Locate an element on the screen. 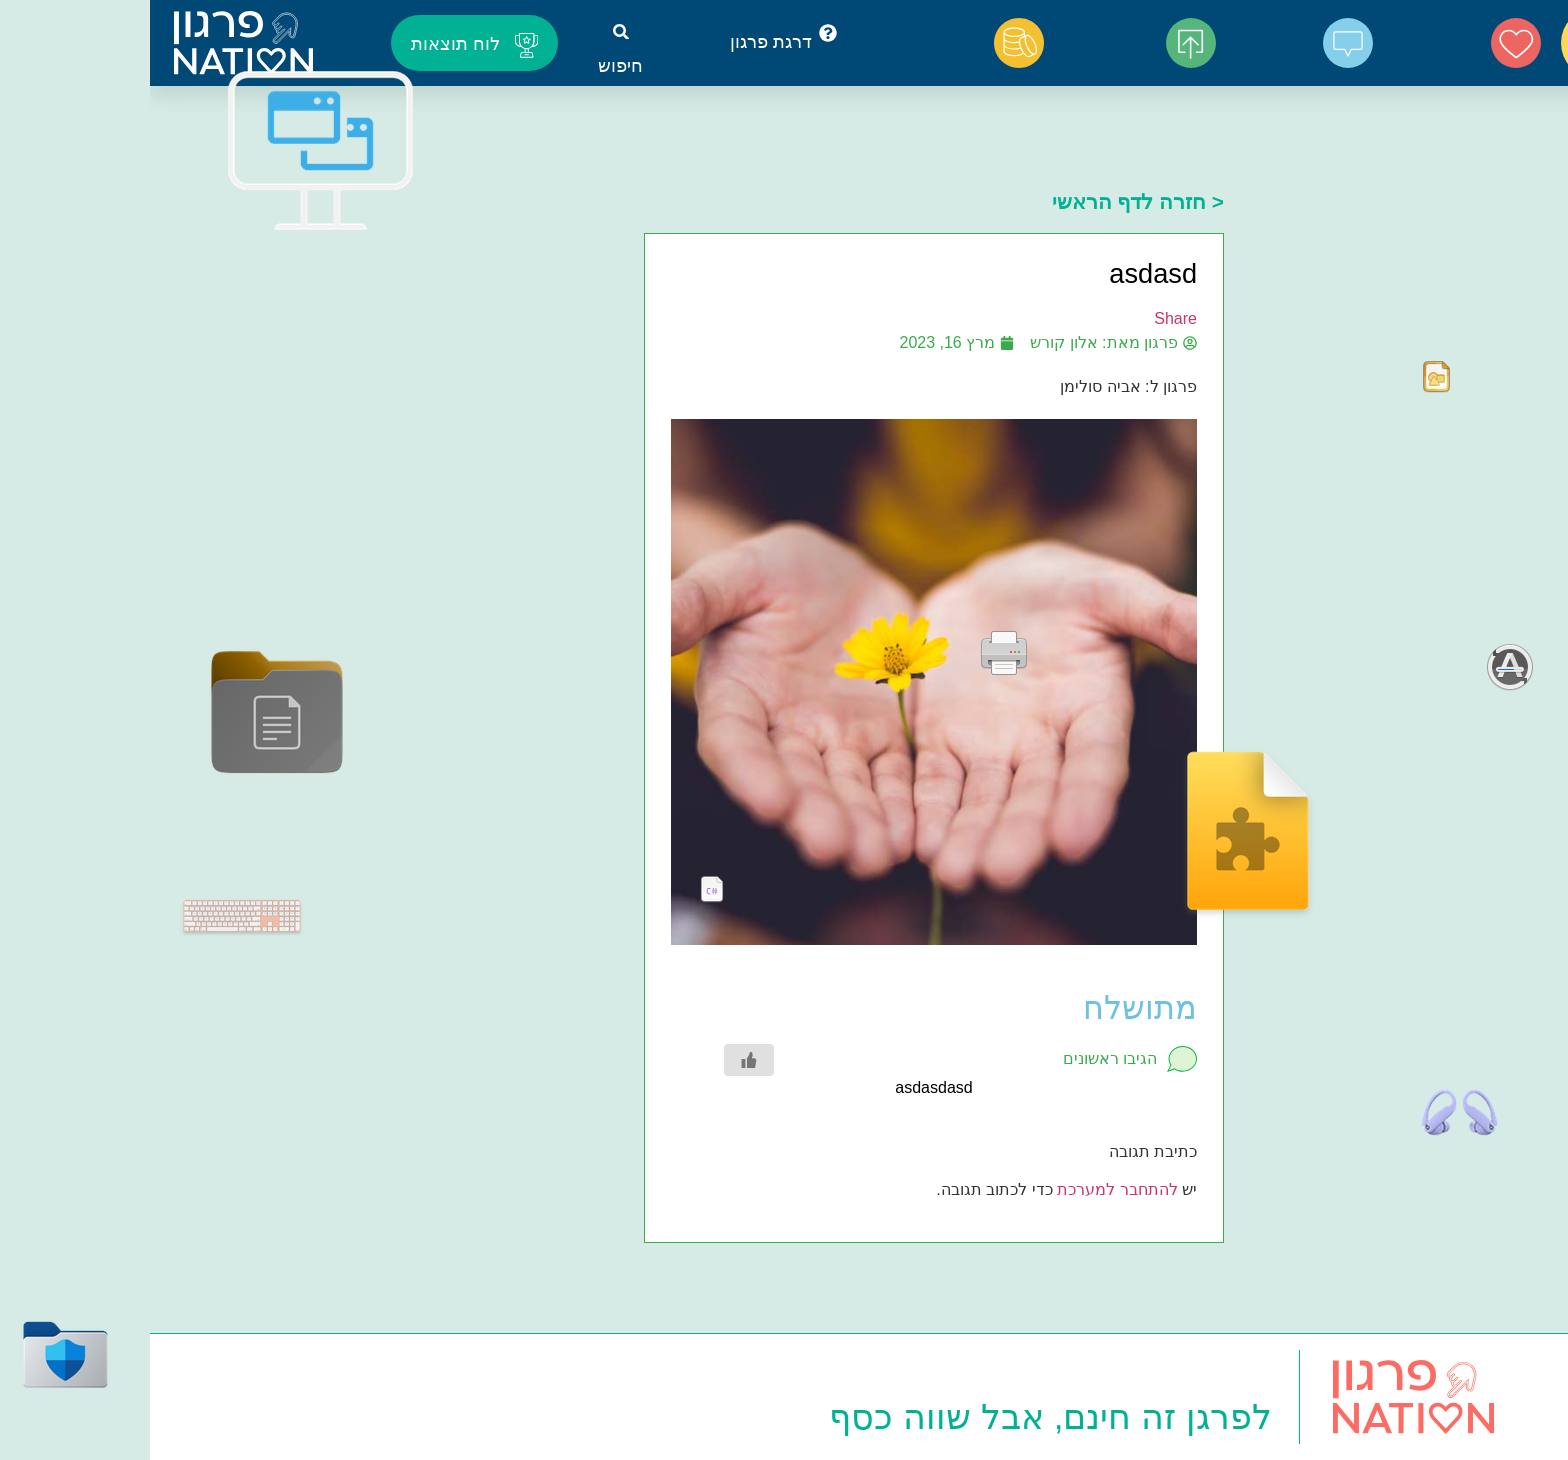 The image size is (1568, 1460). print the current document is located at coordinates (1004, 653).